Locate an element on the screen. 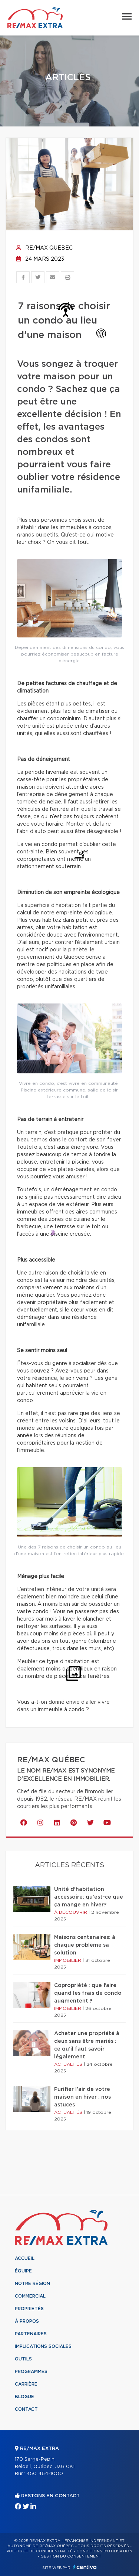 Image resolution: width=139 pixels, height=2576 pixels. authenticate with biometric fingerprint is located at coordinates (101, 333).